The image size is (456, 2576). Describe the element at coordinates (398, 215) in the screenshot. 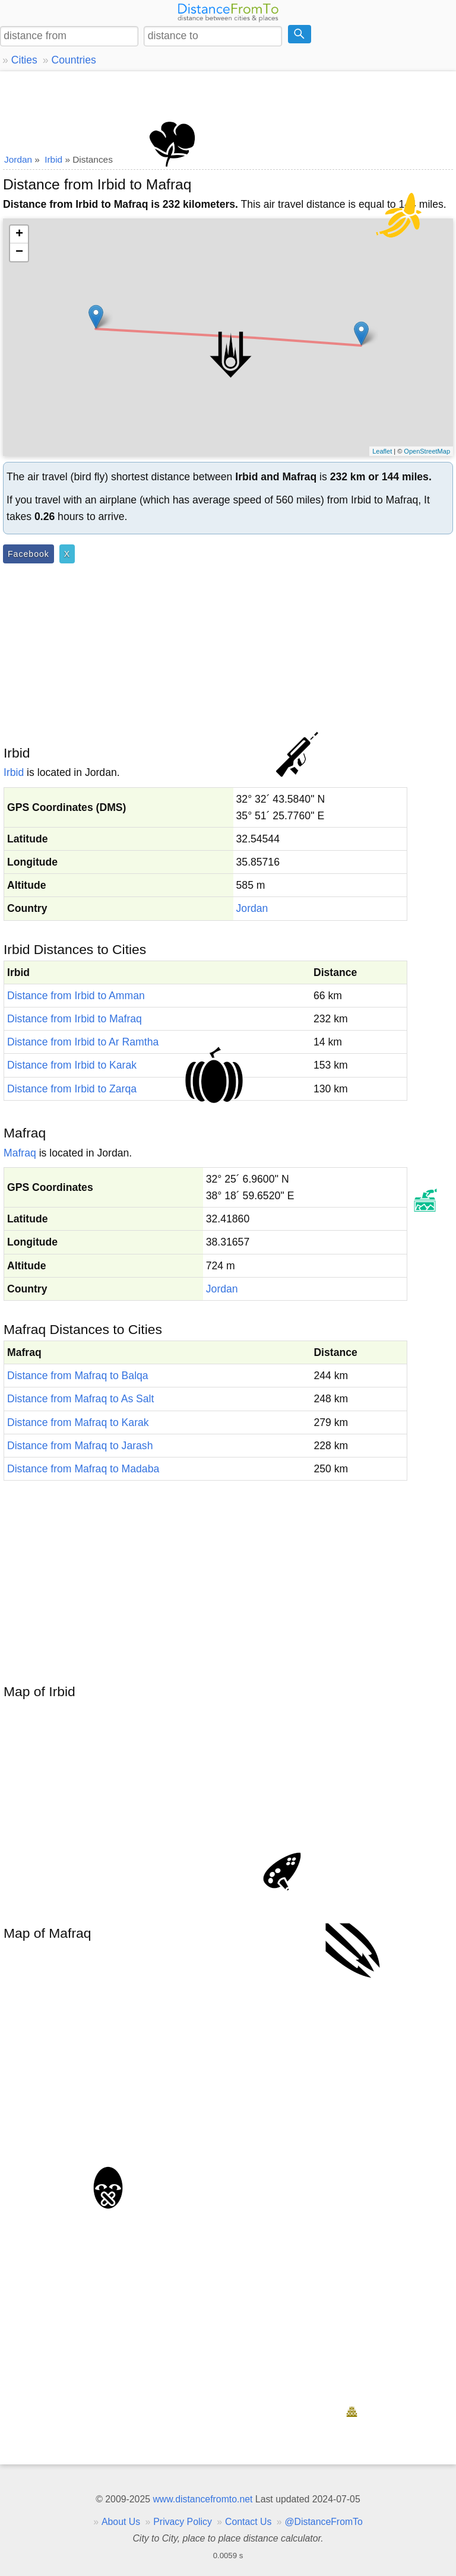

I see `food or fruit category in a game inventory` at that location.